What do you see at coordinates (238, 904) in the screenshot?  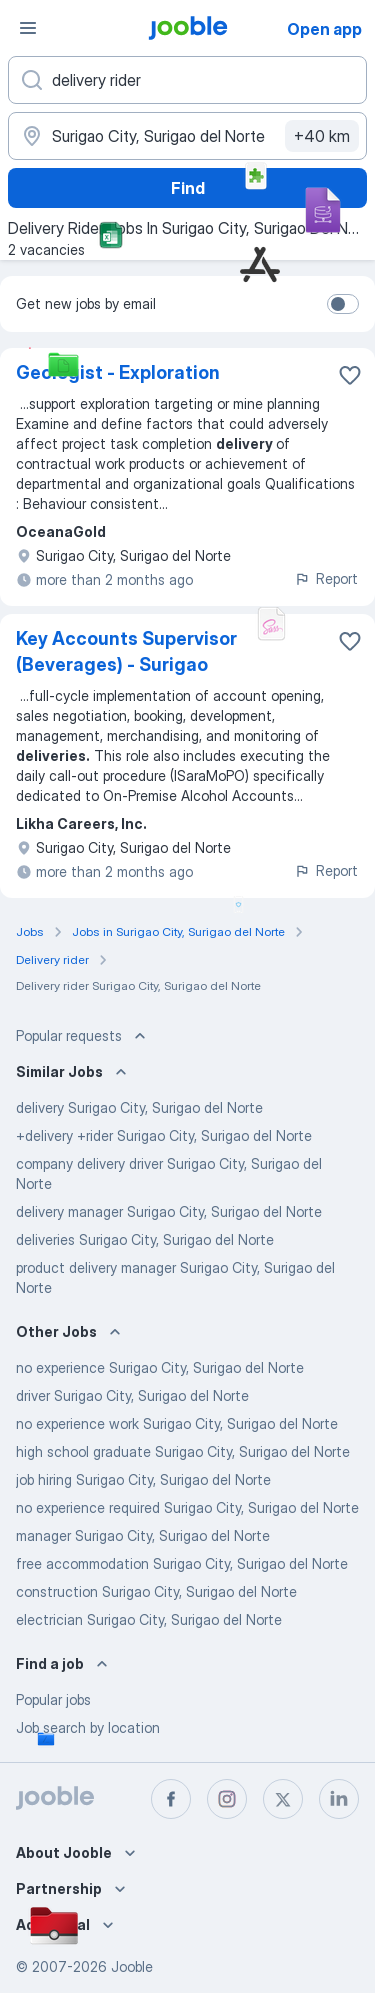 I see `indicates a trusted or verified device` at bounding box center [238, 904].